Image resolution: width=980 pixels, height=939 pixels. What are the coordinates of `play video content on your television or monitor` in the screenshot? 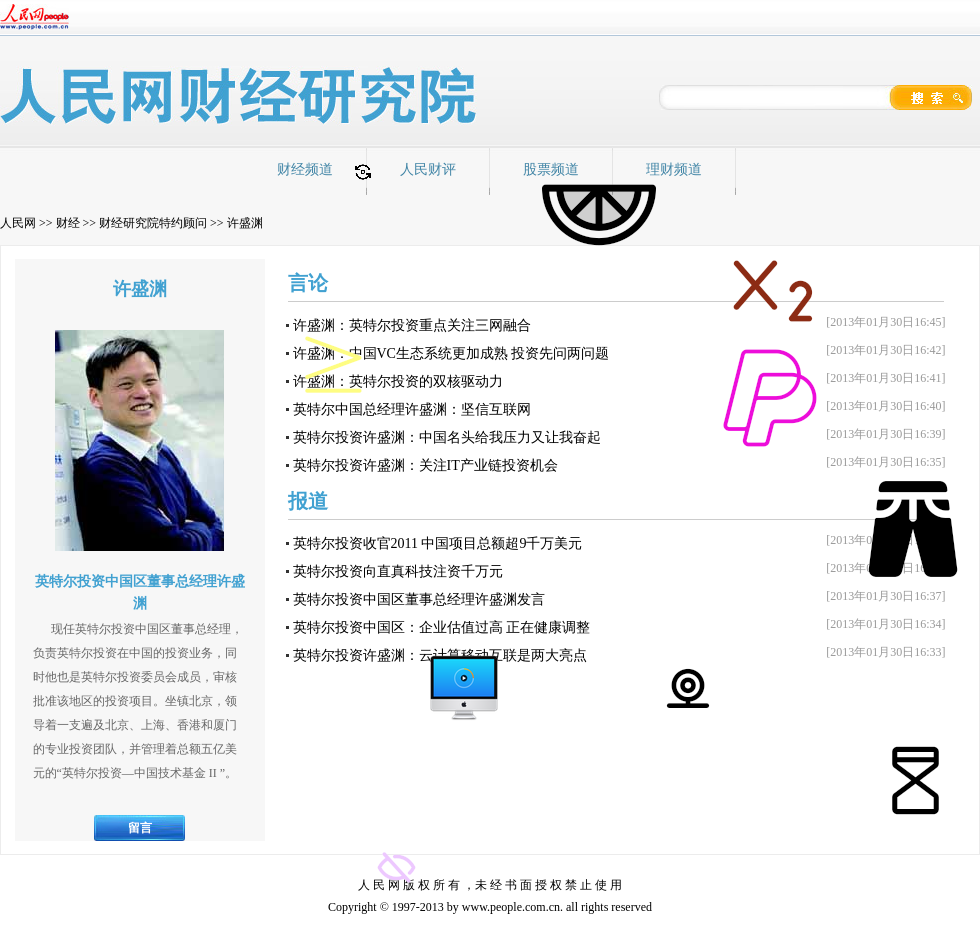 It's located at (464, 688).